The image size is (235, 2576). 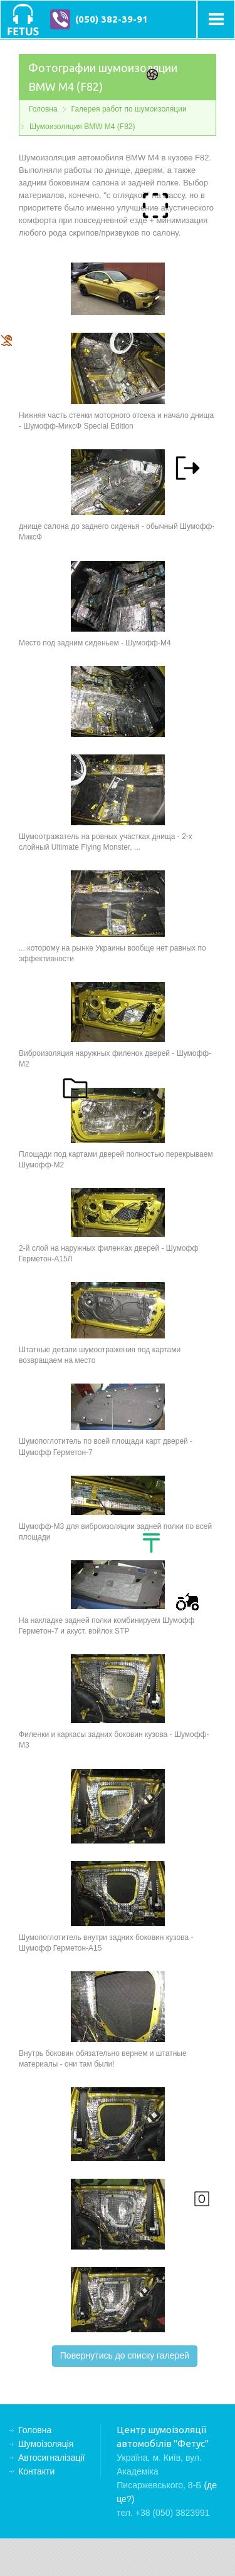 What do you see at coordinates (152, 75) in the screenshot?
I see `adjust camera aperture settings` at bounding box center [152, 75].